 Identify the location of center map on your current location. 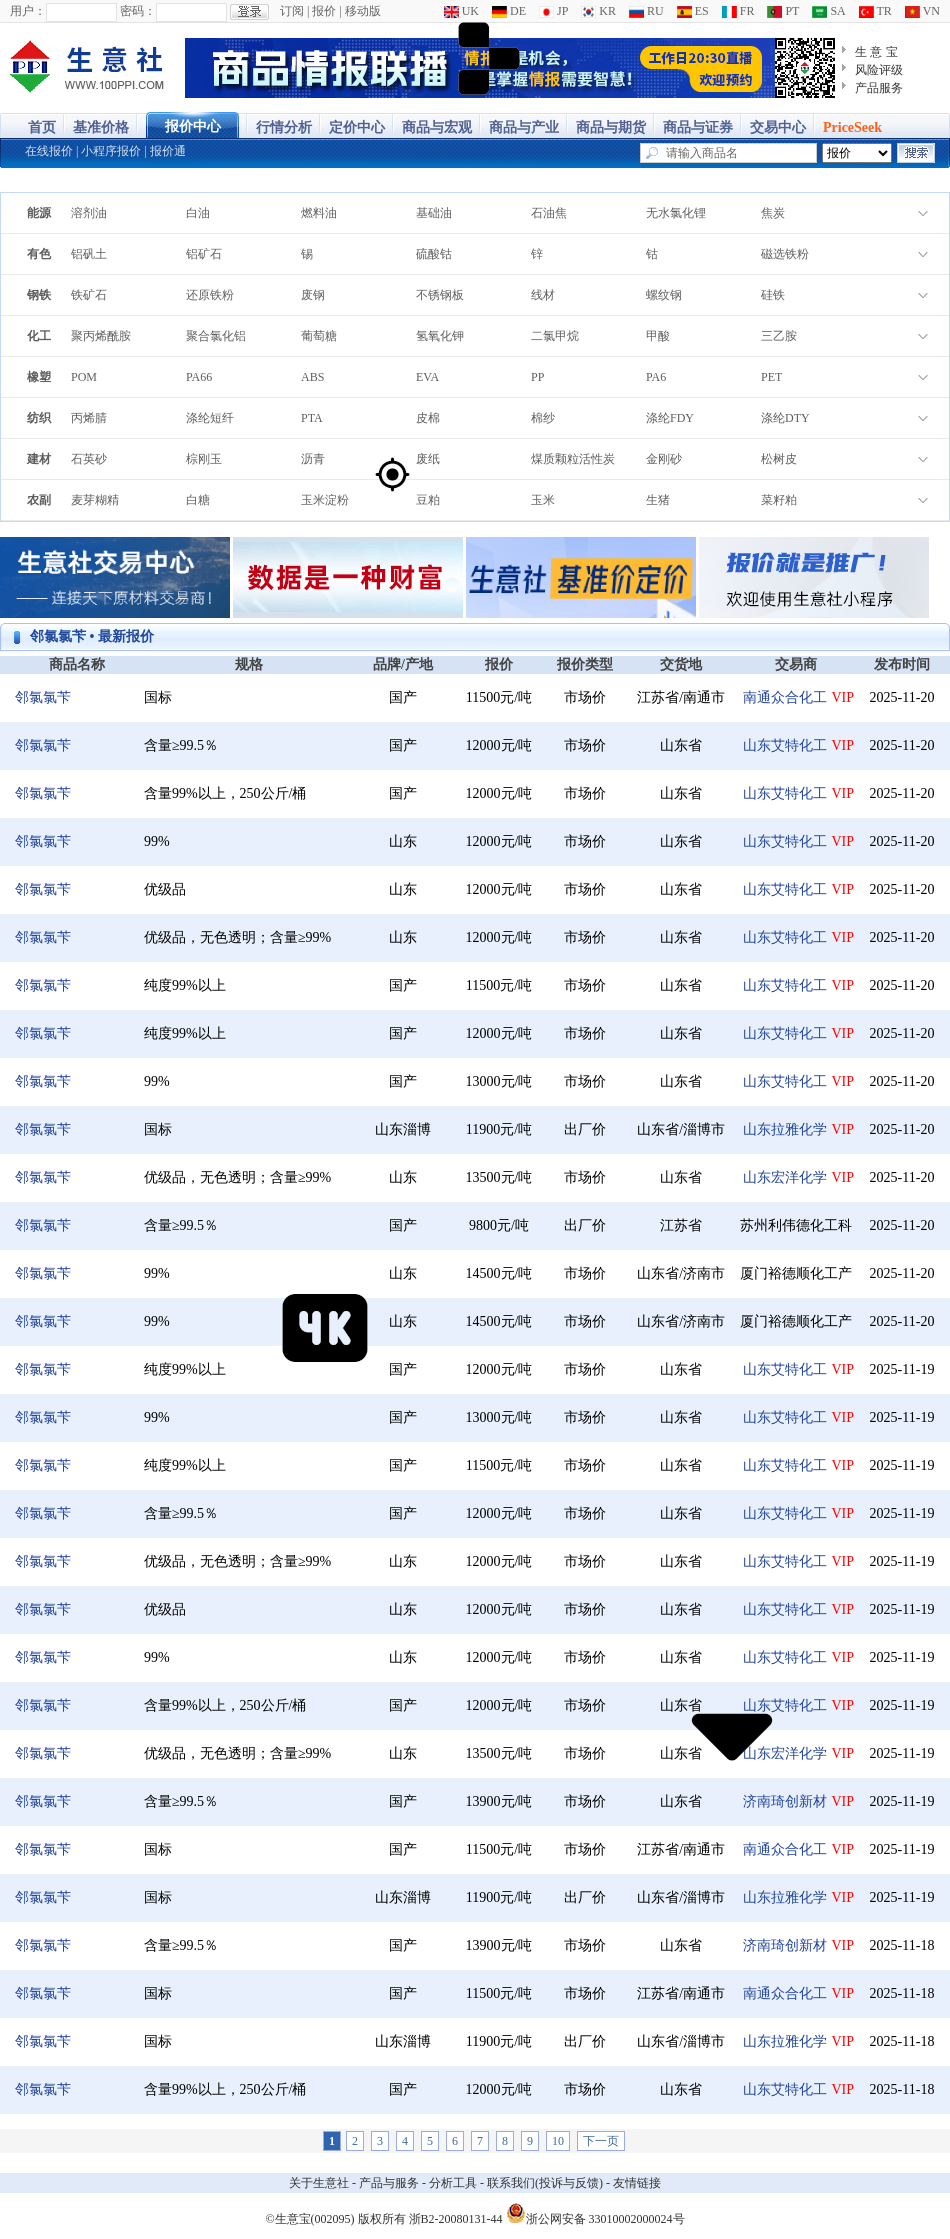
(392, 474).